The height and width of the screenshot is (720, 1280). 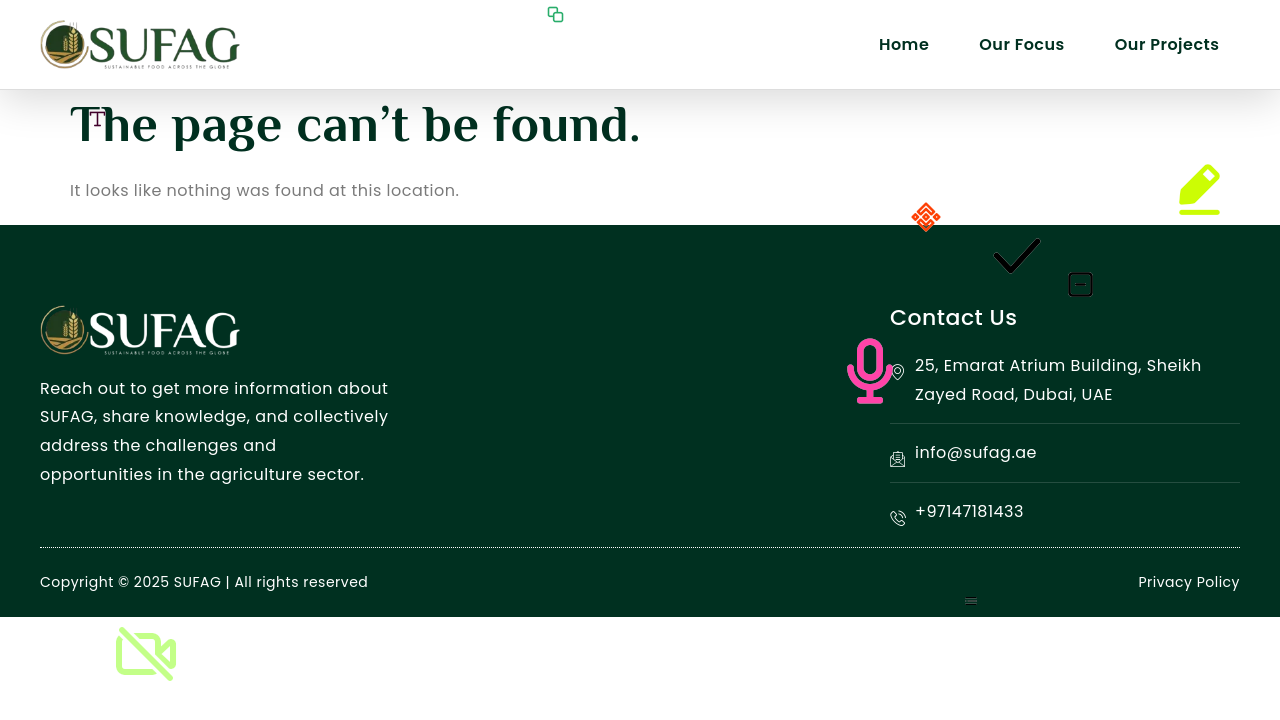 What do you see at coordinates (926, 217) in the screenshot?
I see `access binance cryptocurrency exchange` at bounding box center [926, 217].